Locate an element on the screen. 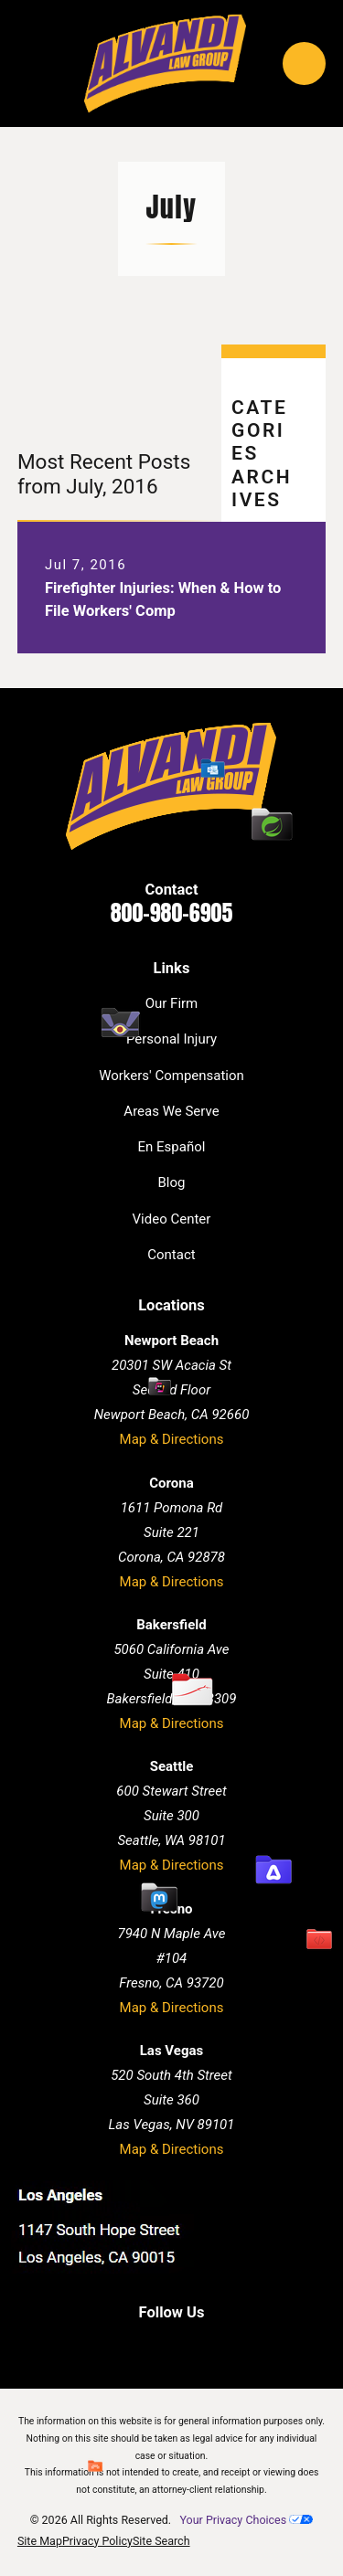 The height and width of the screenshot is (2576, 343). open Bitwig Studio project files folder is located at coordinates (95, 2466).